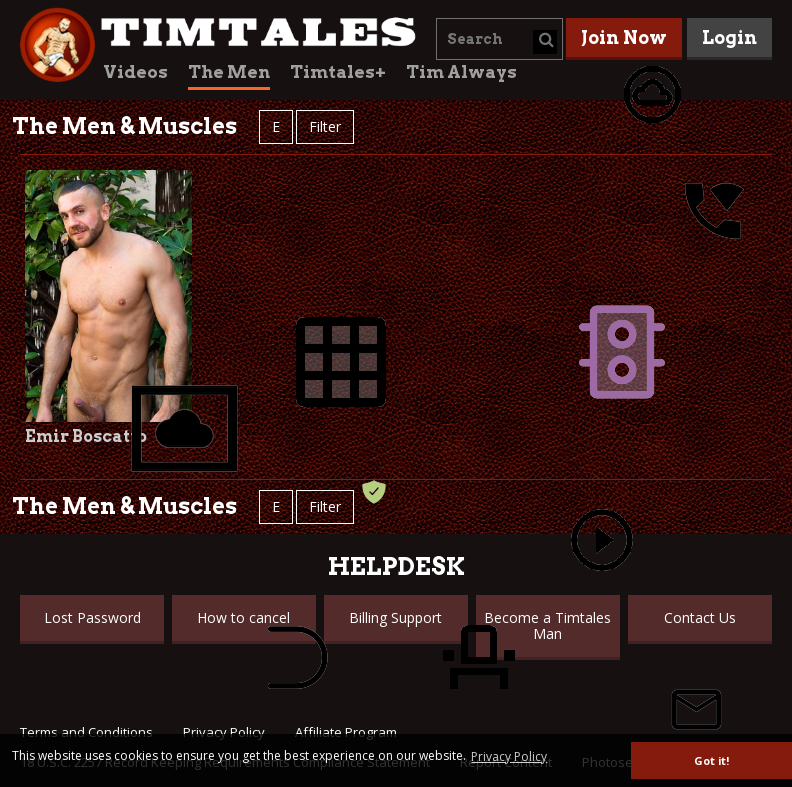  Describe the element at coordinates (374, 492) in the screenshot. I see `indicates verified or secure status` at that location.